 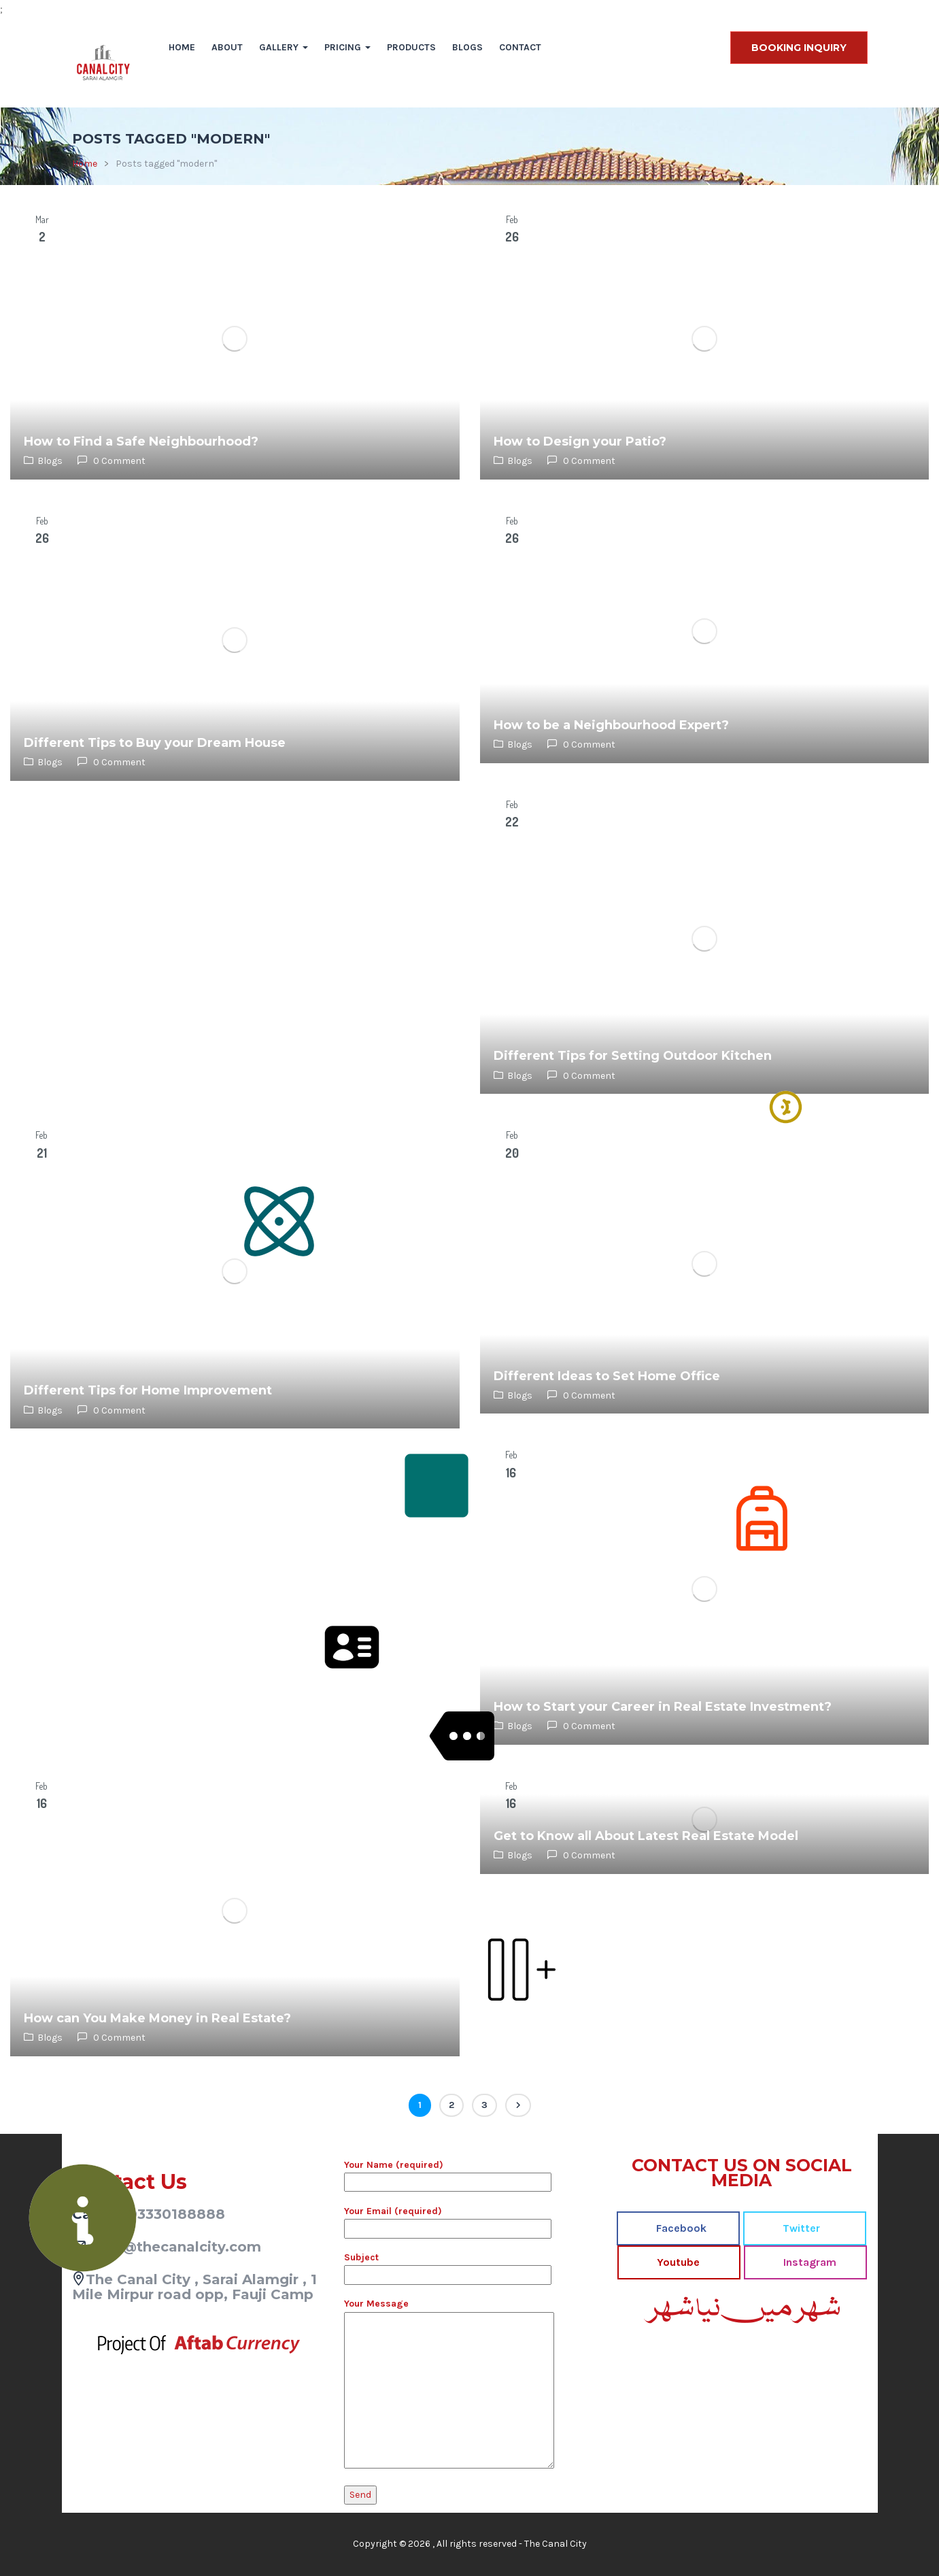 What do you see at coordinates (762, 1520) in the screenshot?
I see `access your inventory or stored items` at bounding box center [762, 1520].